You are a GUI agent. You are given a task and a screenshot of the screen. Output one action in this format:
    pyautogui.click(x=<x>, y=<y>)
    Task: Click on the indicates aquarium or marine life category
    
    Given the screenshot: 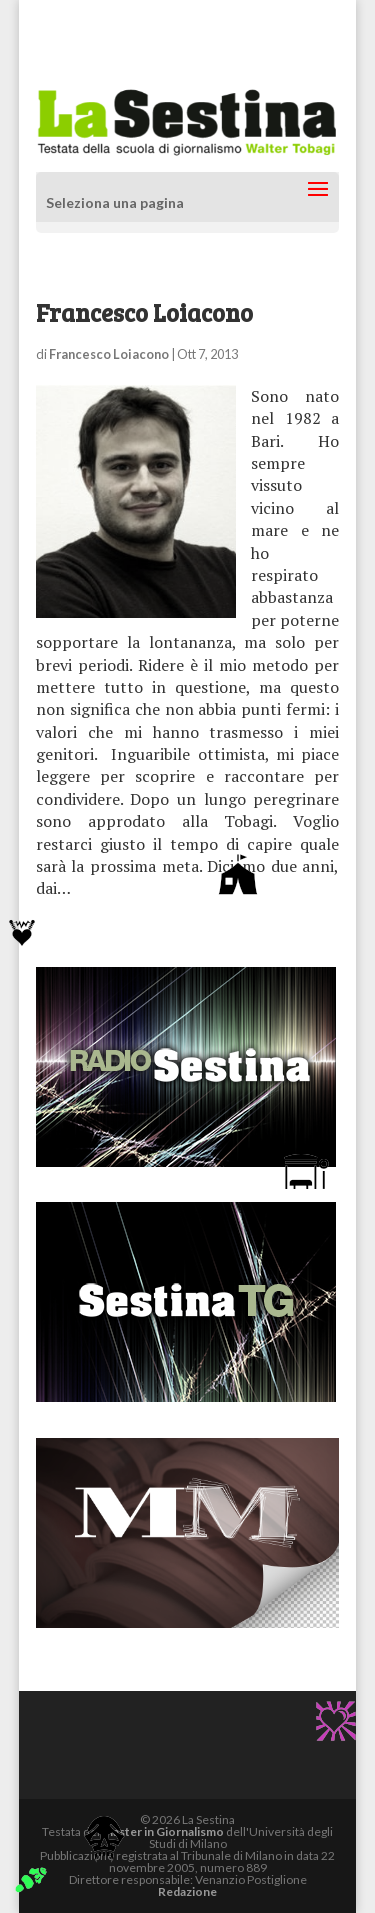 What is the action you would take?
    pyautogui.click(x=31, y=1880)
    